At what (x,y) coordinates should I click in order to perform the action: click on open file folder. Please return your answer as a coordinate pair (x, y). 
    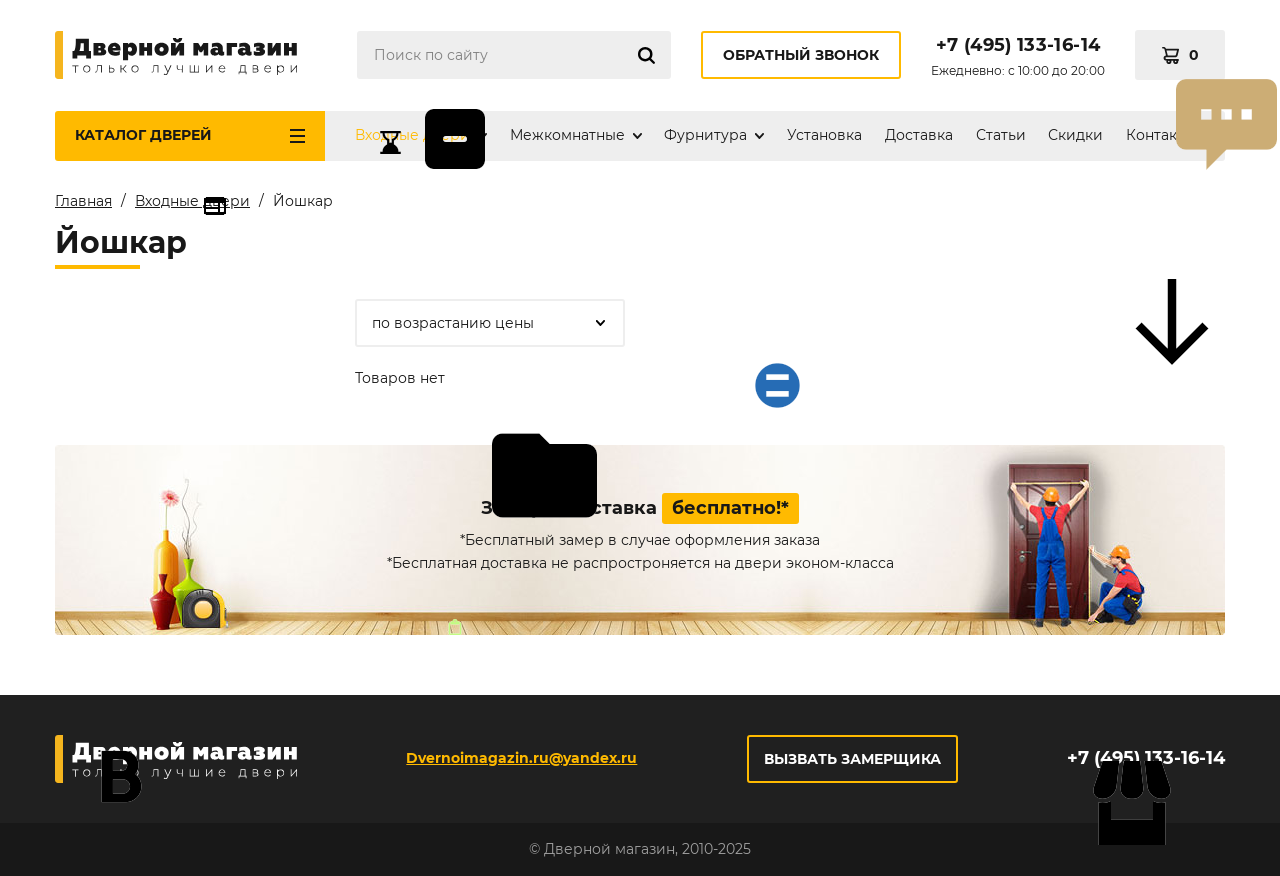
    Looking at the image, I should click on (544, 475).